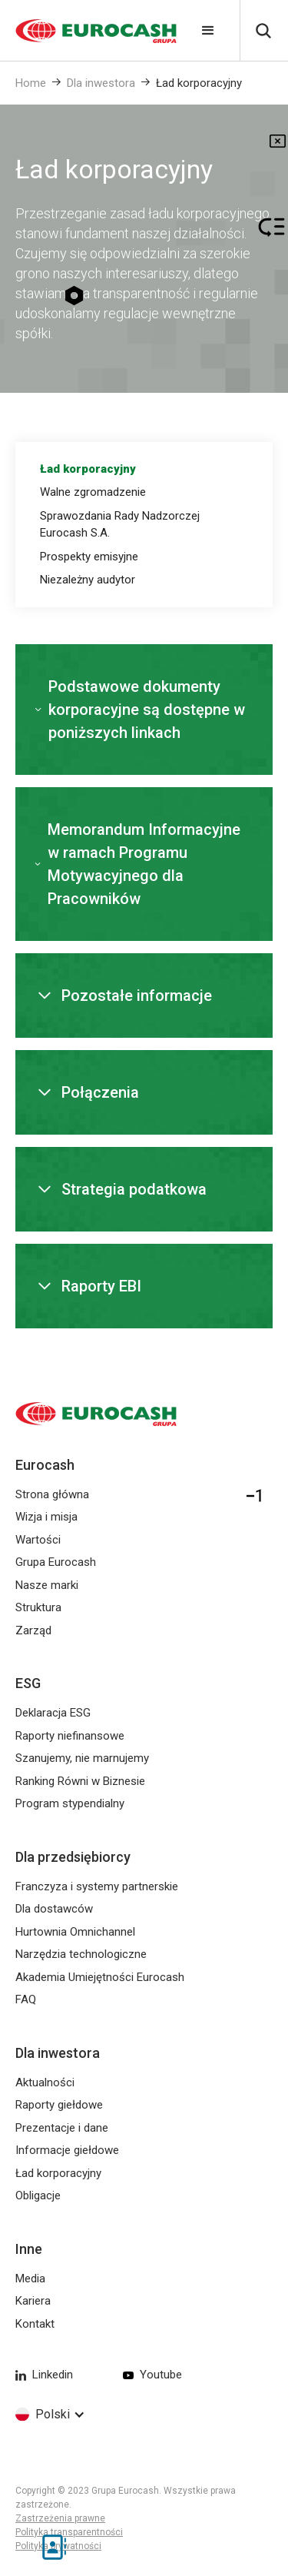 Image resolution: width=288 pixels, height=2576 pixels. Describe the element at coordinates (74, 295) in the screenshot. I see `access settings or configuration options` at that location.